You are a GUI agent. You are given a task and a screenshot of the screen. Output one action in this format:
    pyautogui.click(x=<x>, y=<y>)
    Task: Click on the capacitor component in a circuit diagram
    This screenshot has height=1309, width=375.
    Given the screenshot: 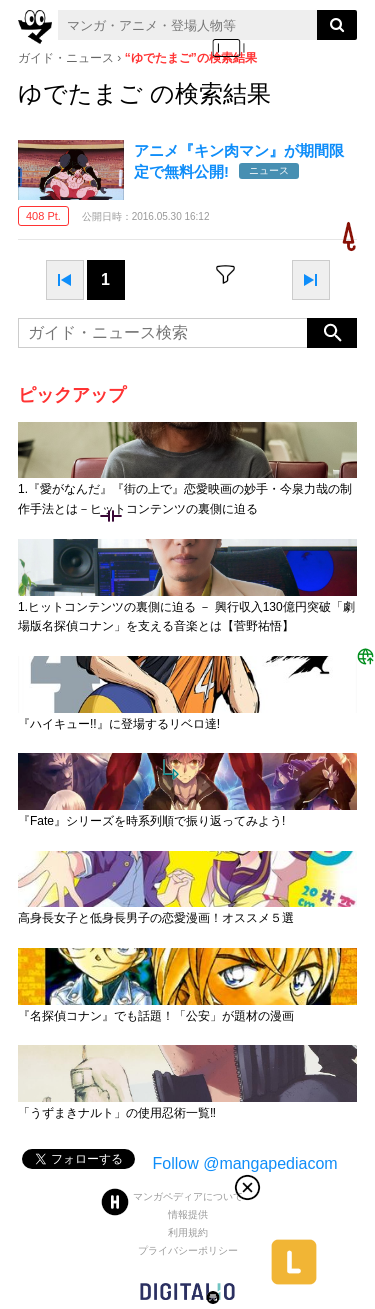 What is the action you would take?
    pyautogui.click(x=111, y=516)
    